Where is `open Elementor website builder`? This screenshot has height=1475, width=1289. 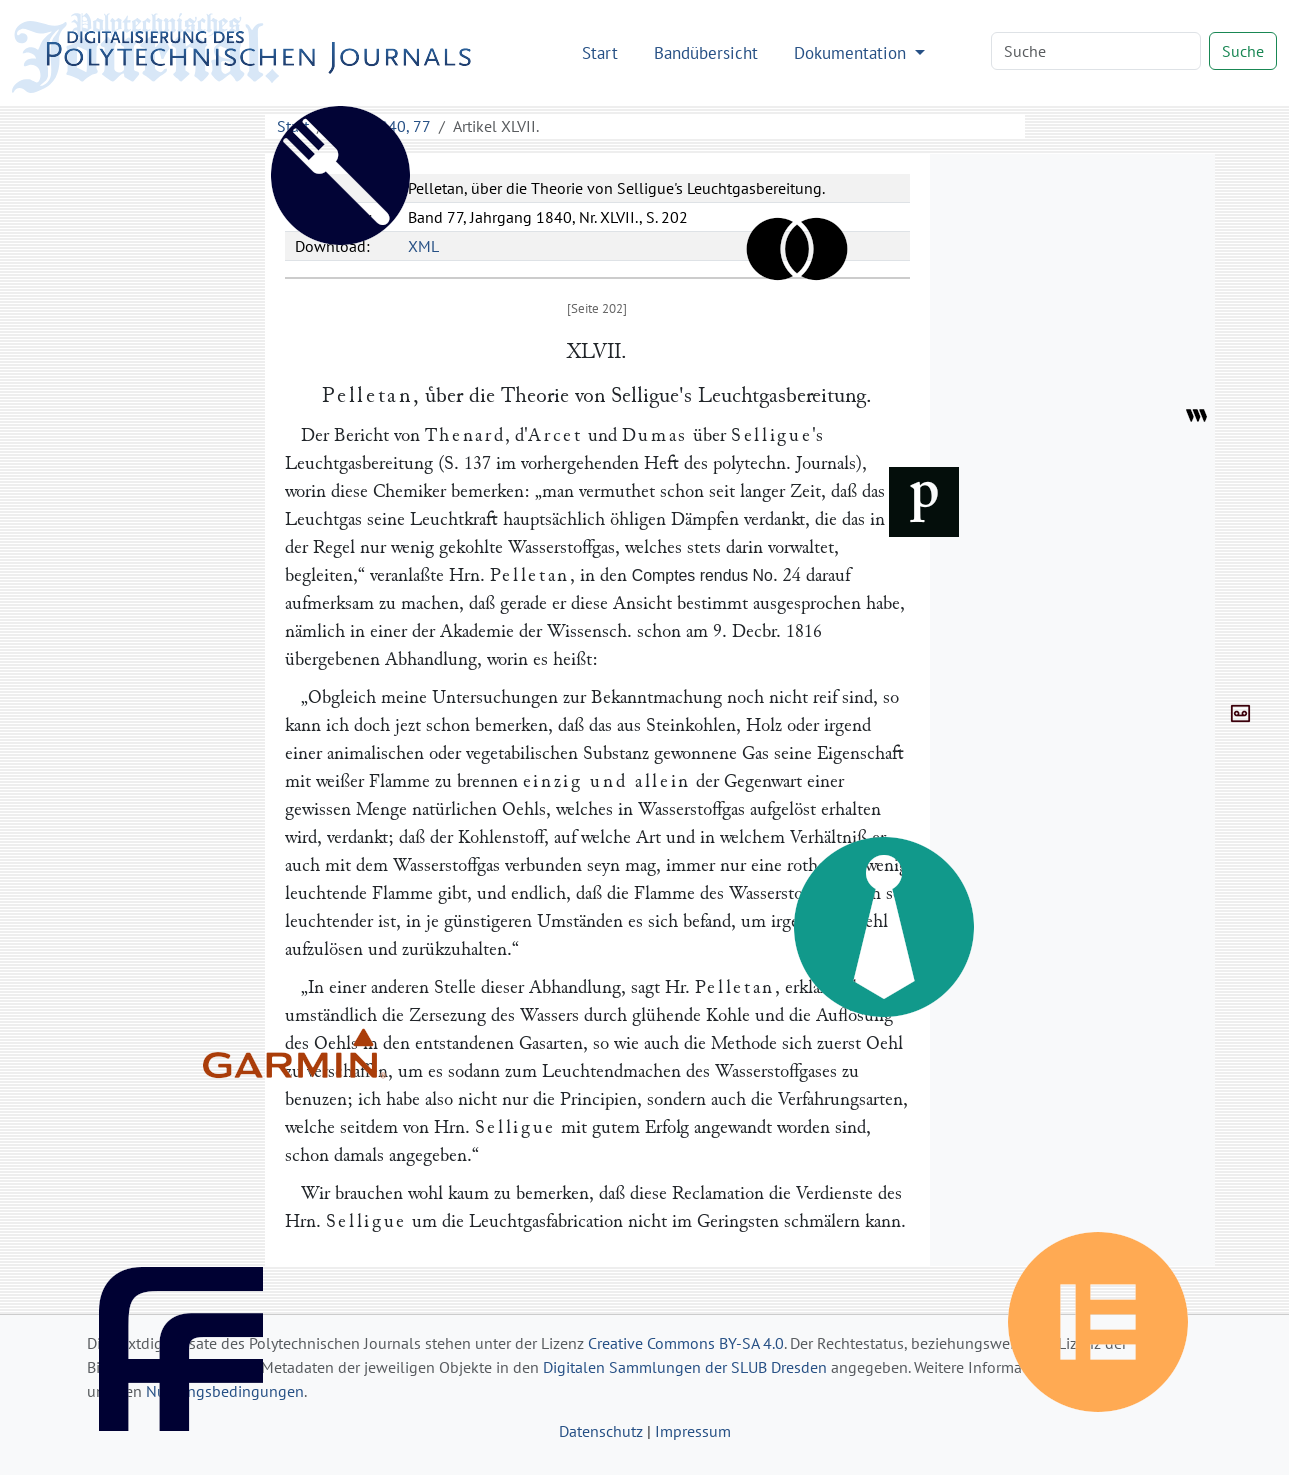
open Elementor website builder is located at coordinates (1098, 1322).